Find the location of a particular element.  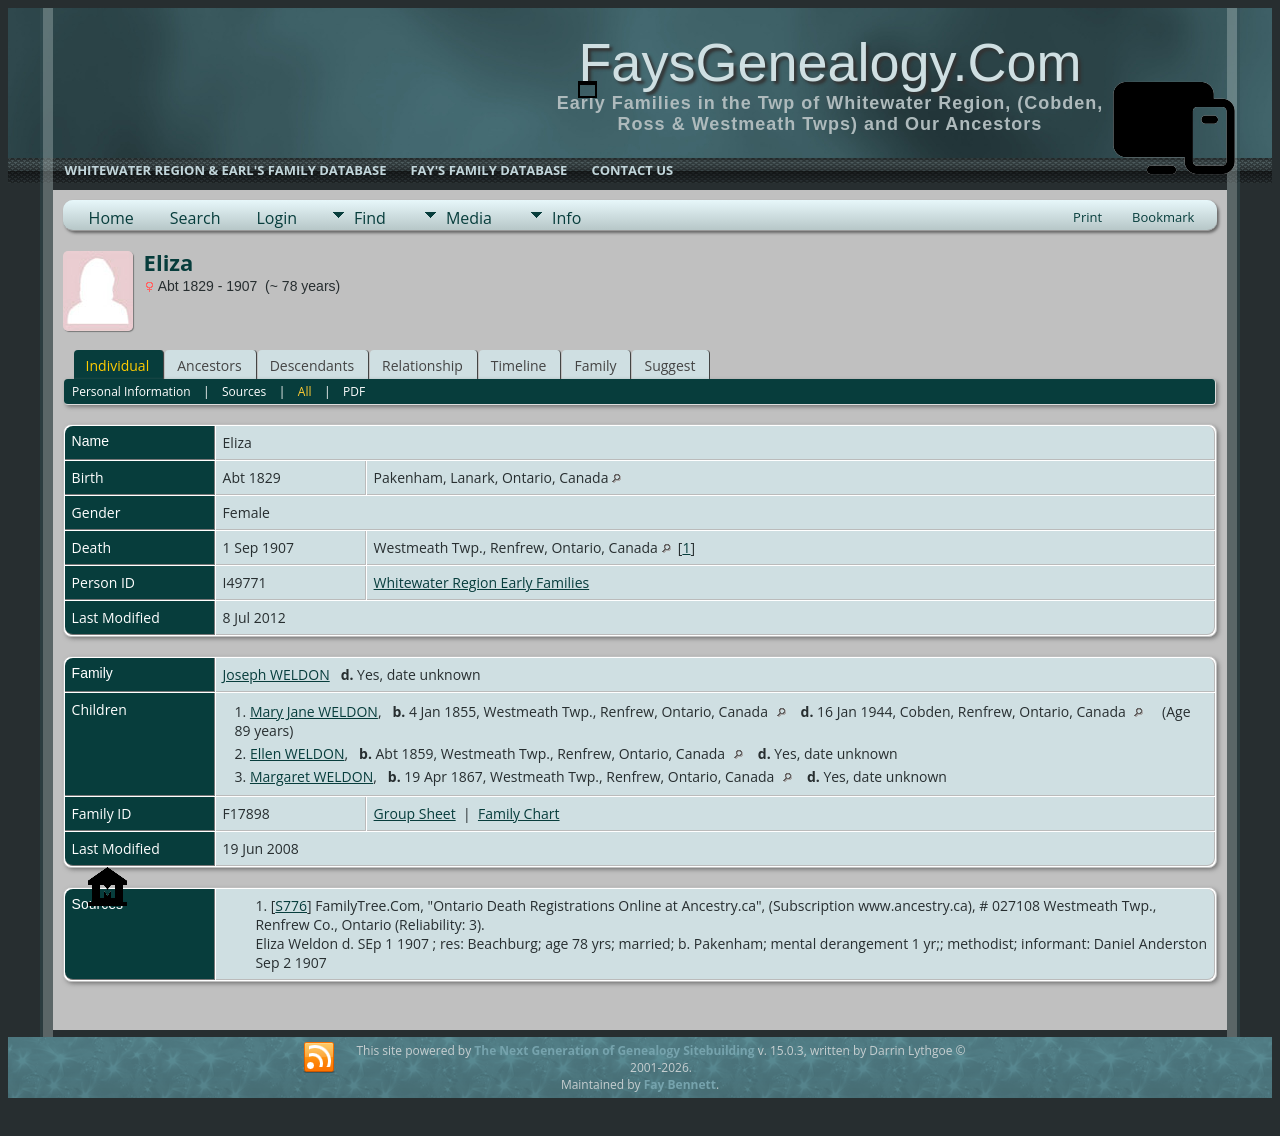

manage connected devices is located at coordinates (1172, 128).